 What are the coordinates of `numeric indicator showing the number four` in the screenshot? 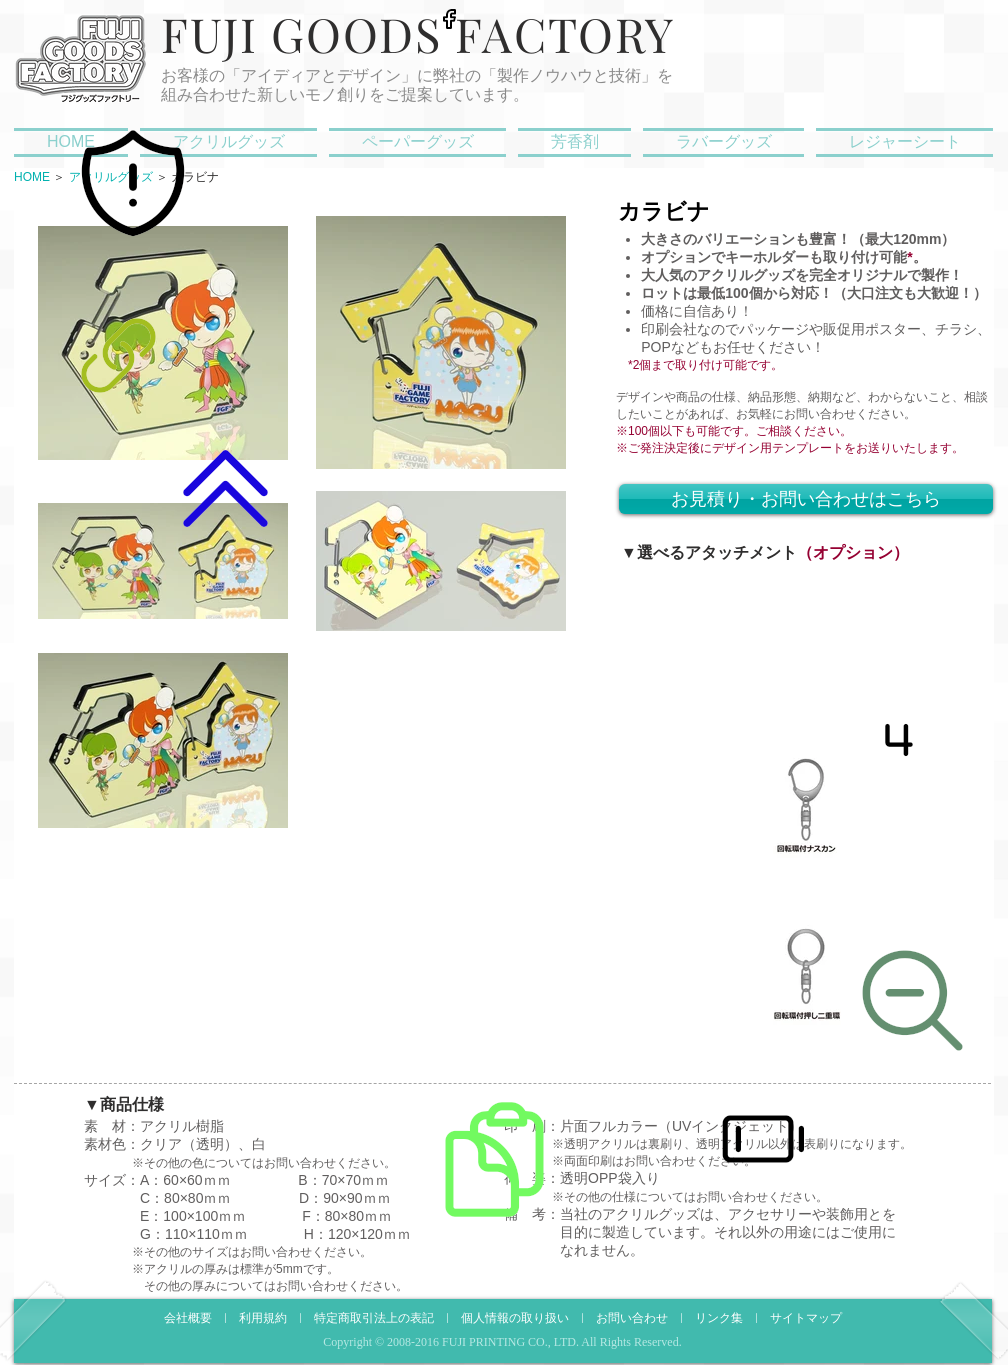 It's located at (899, 740).